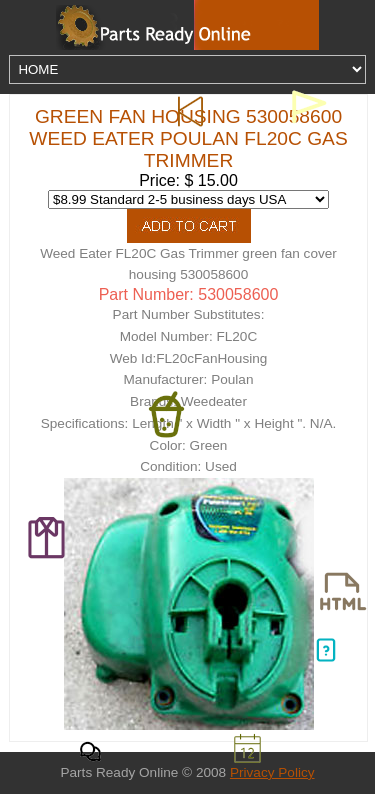  Describe the element at coordinates (190, 111) in the screenshot. I see `skip to previous track` at that location.